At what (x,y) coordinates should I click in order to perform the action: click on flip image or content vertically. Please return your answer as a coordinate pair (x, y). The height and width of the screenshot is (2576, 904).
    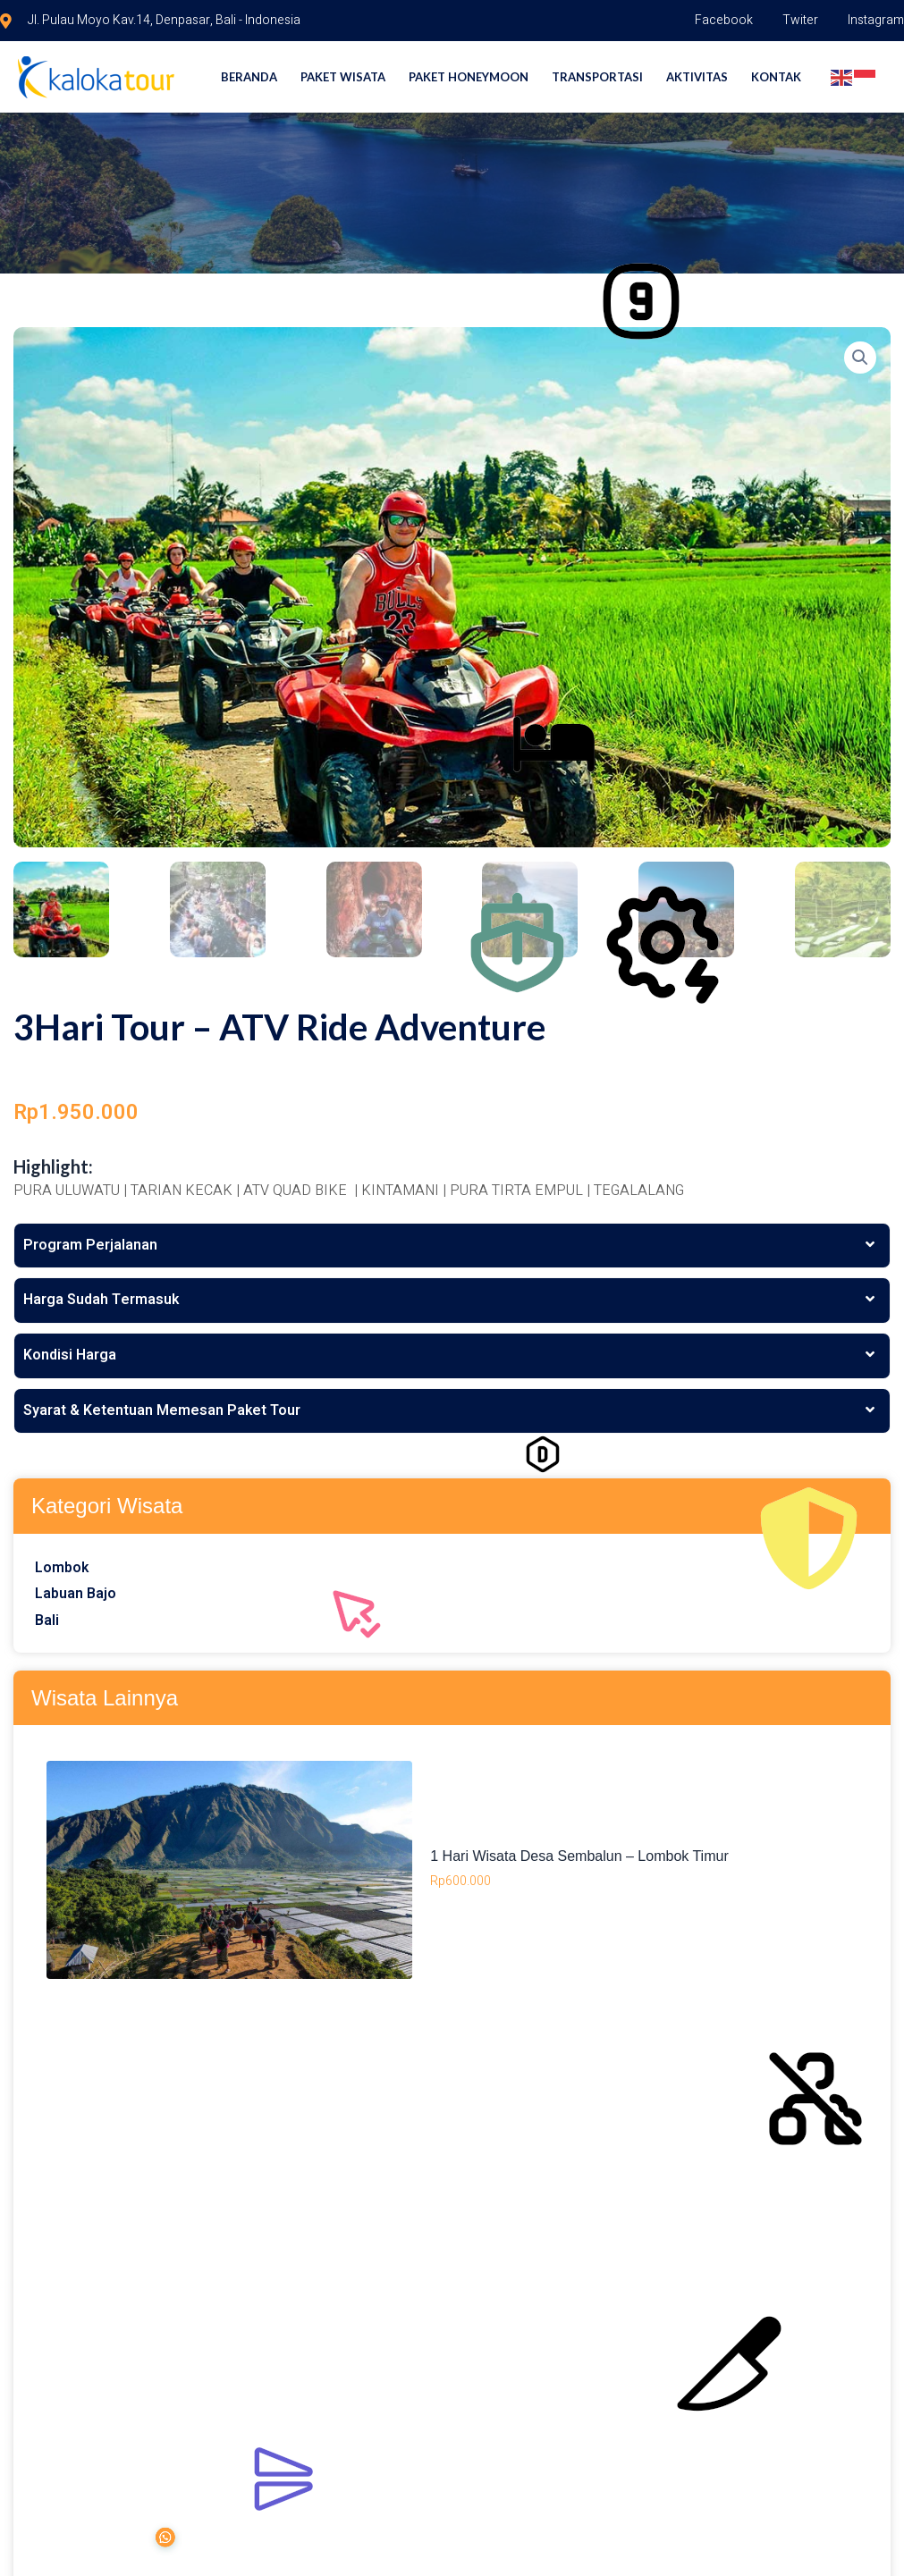
    Looking at the image, I should click on (281, 2479).